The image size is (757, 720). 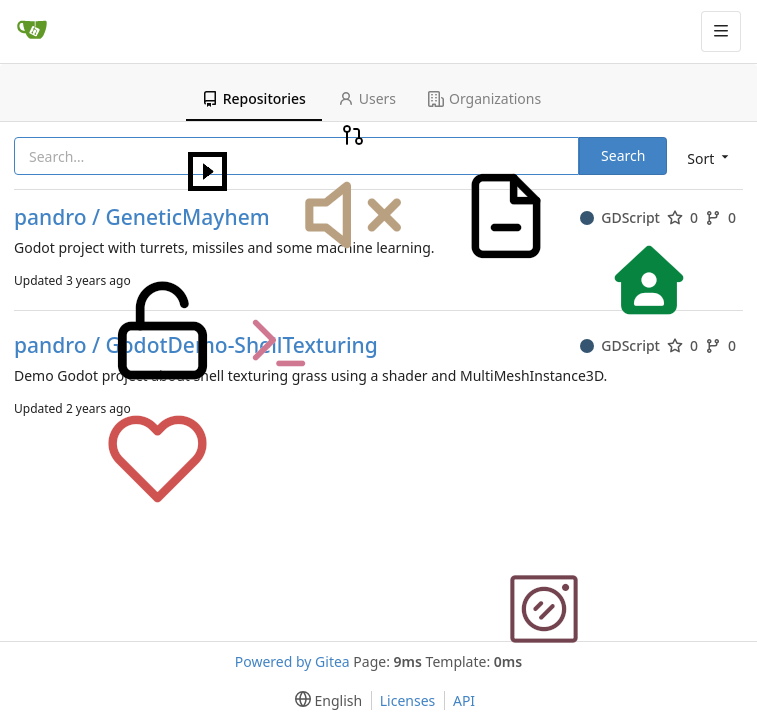 I want to click on remove content from a file, so click(x=506, y=216).